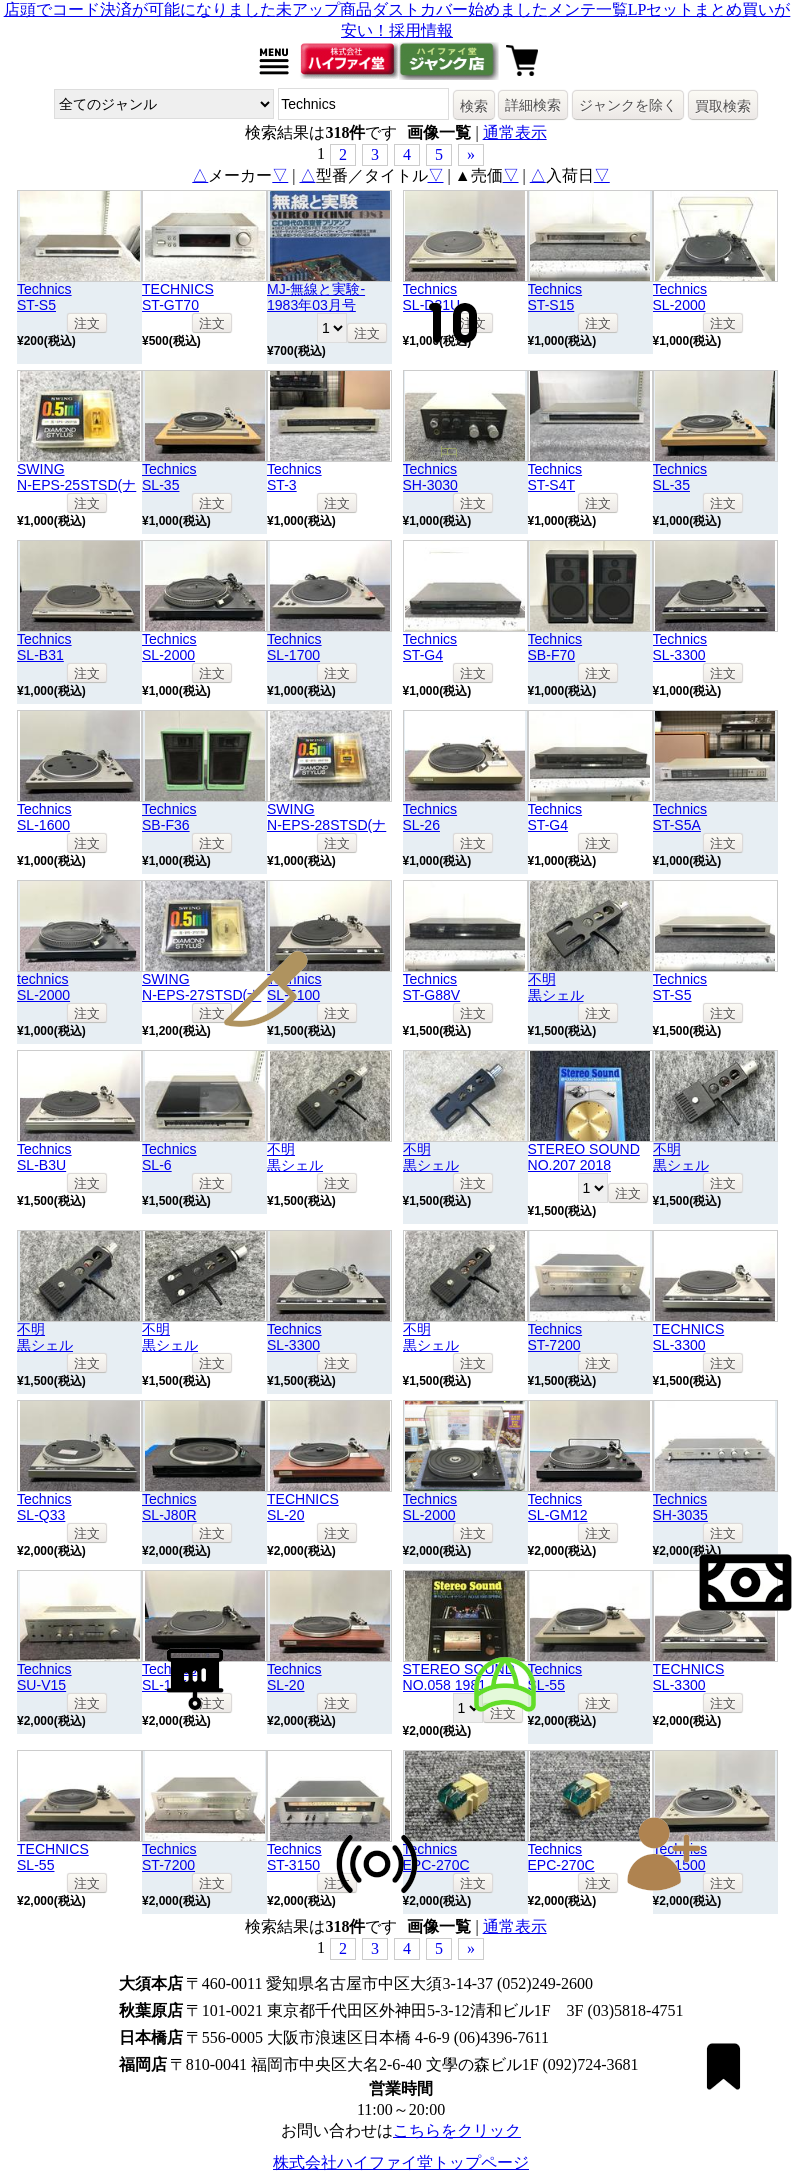 The width and height of the screenshot is (794, 2180). What do you see at coordinates (745, 1582) in the screenshot?
I see `view account balance or funds` at bounding box center [745, 1582].